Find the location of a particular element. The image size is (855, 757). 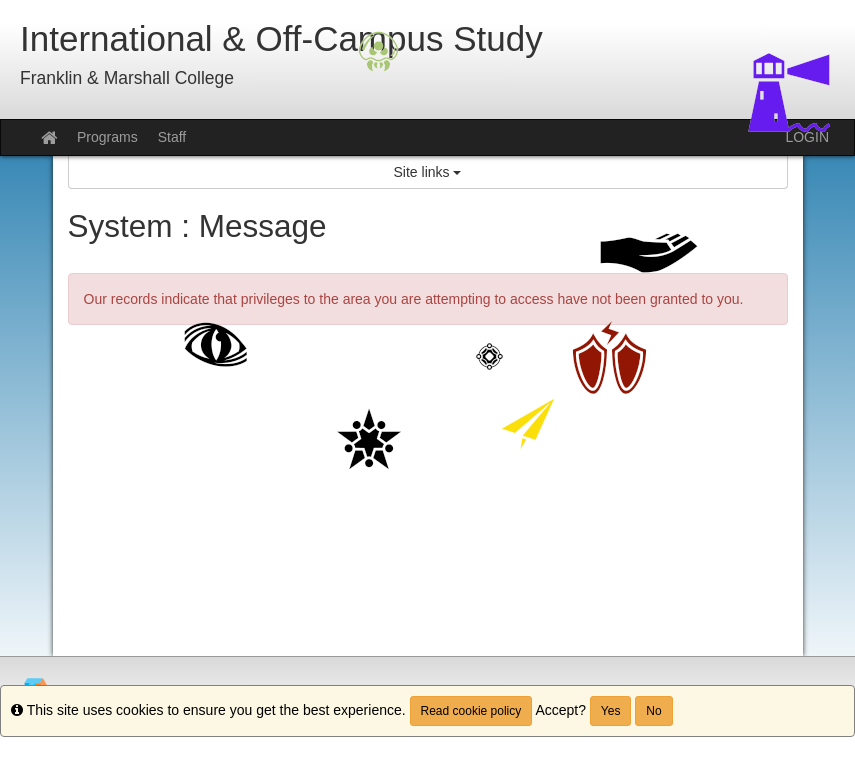

navigate to coastal or maritime features is located at coordinates (790, 91).